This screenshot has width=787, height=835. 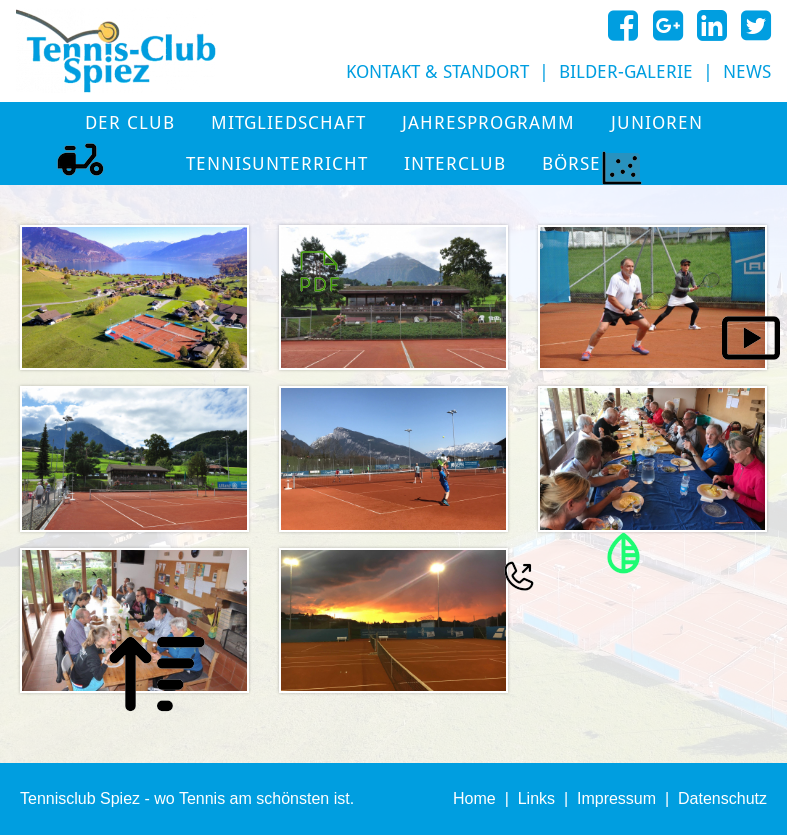 What do you see at coordinates (519, 575) in the screenshot?
I see `indicates an outgoing call` at bounding box center [519, 575].